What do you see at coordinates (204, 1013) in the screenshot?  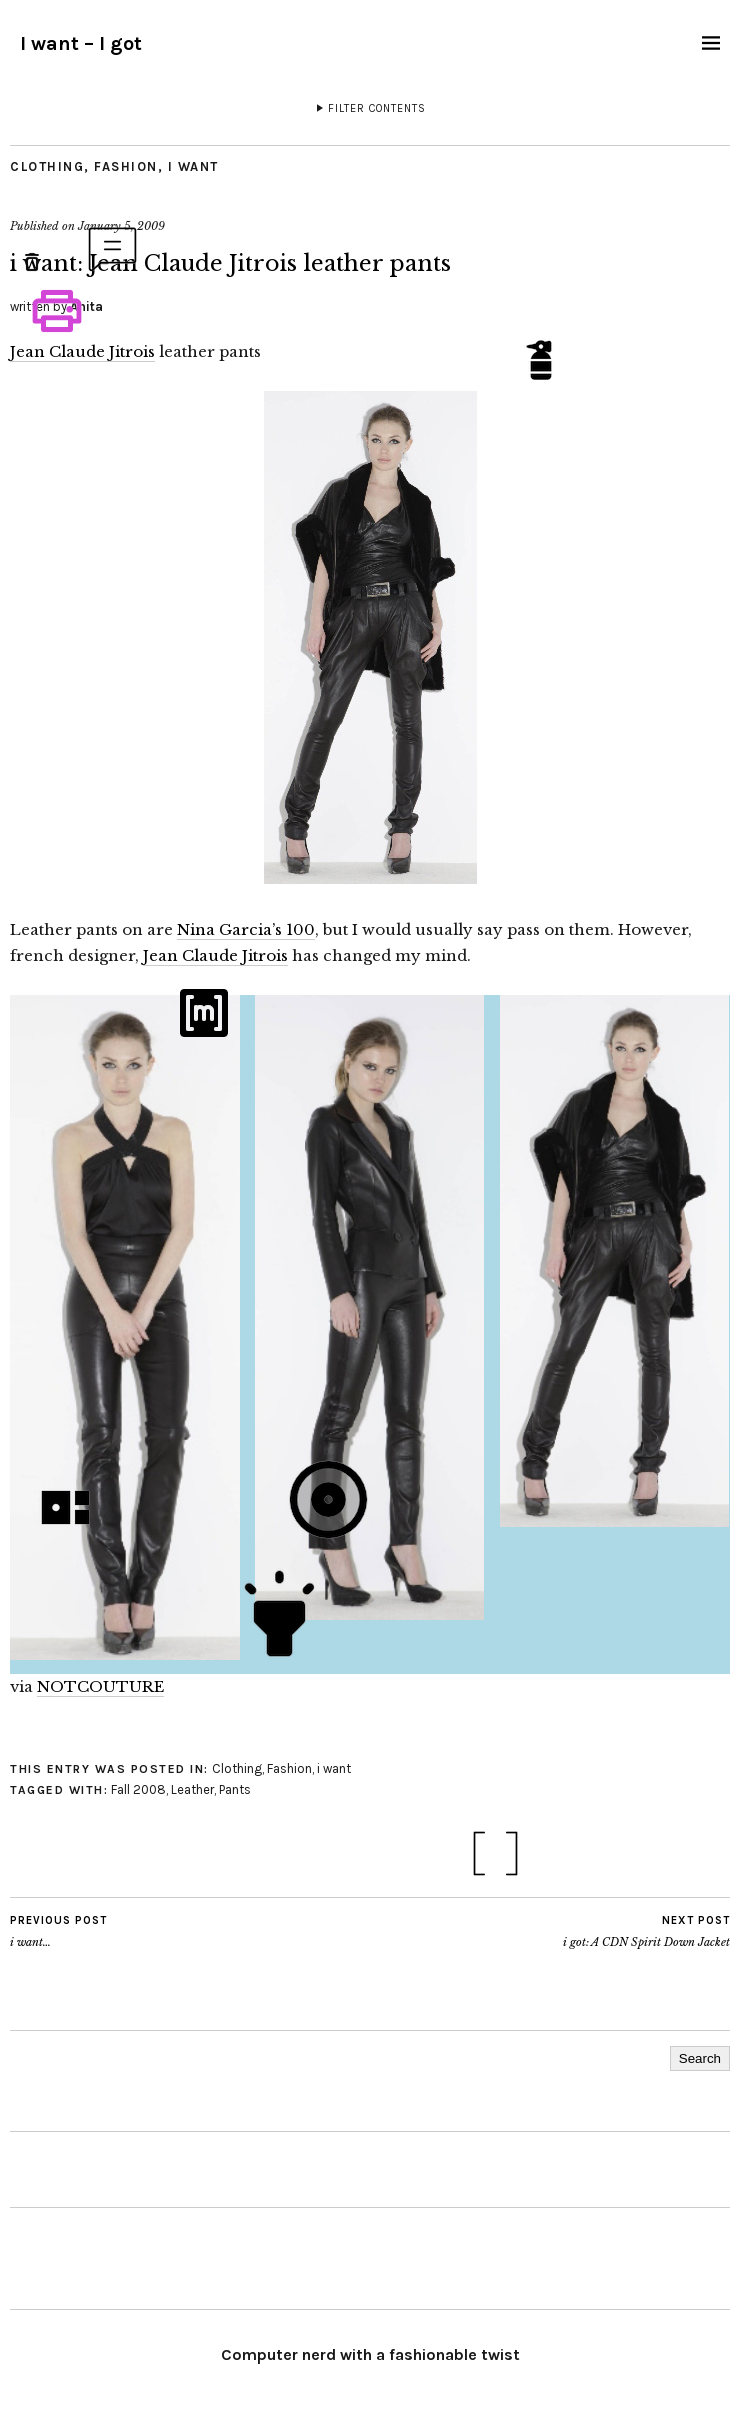 I see `open matrix messaging app` at bounding box center [204, 1013].